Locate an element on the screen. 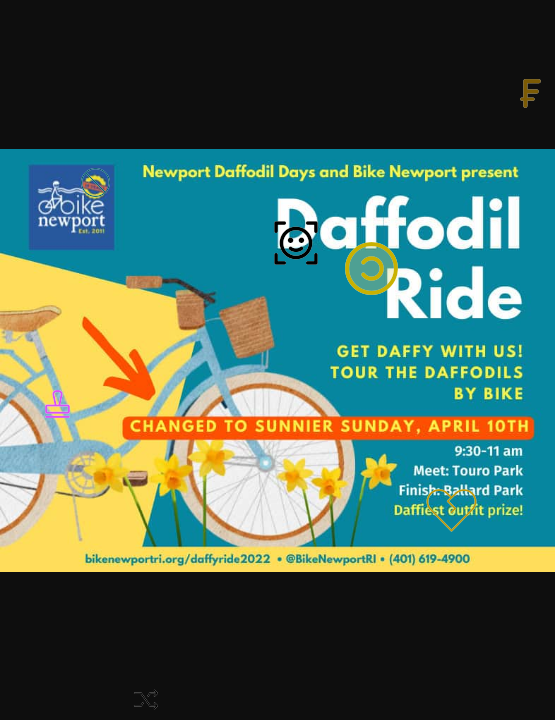 This screenshot has width=555, height=720. unlike or remove from favorites is located at coordinates (451, 508).